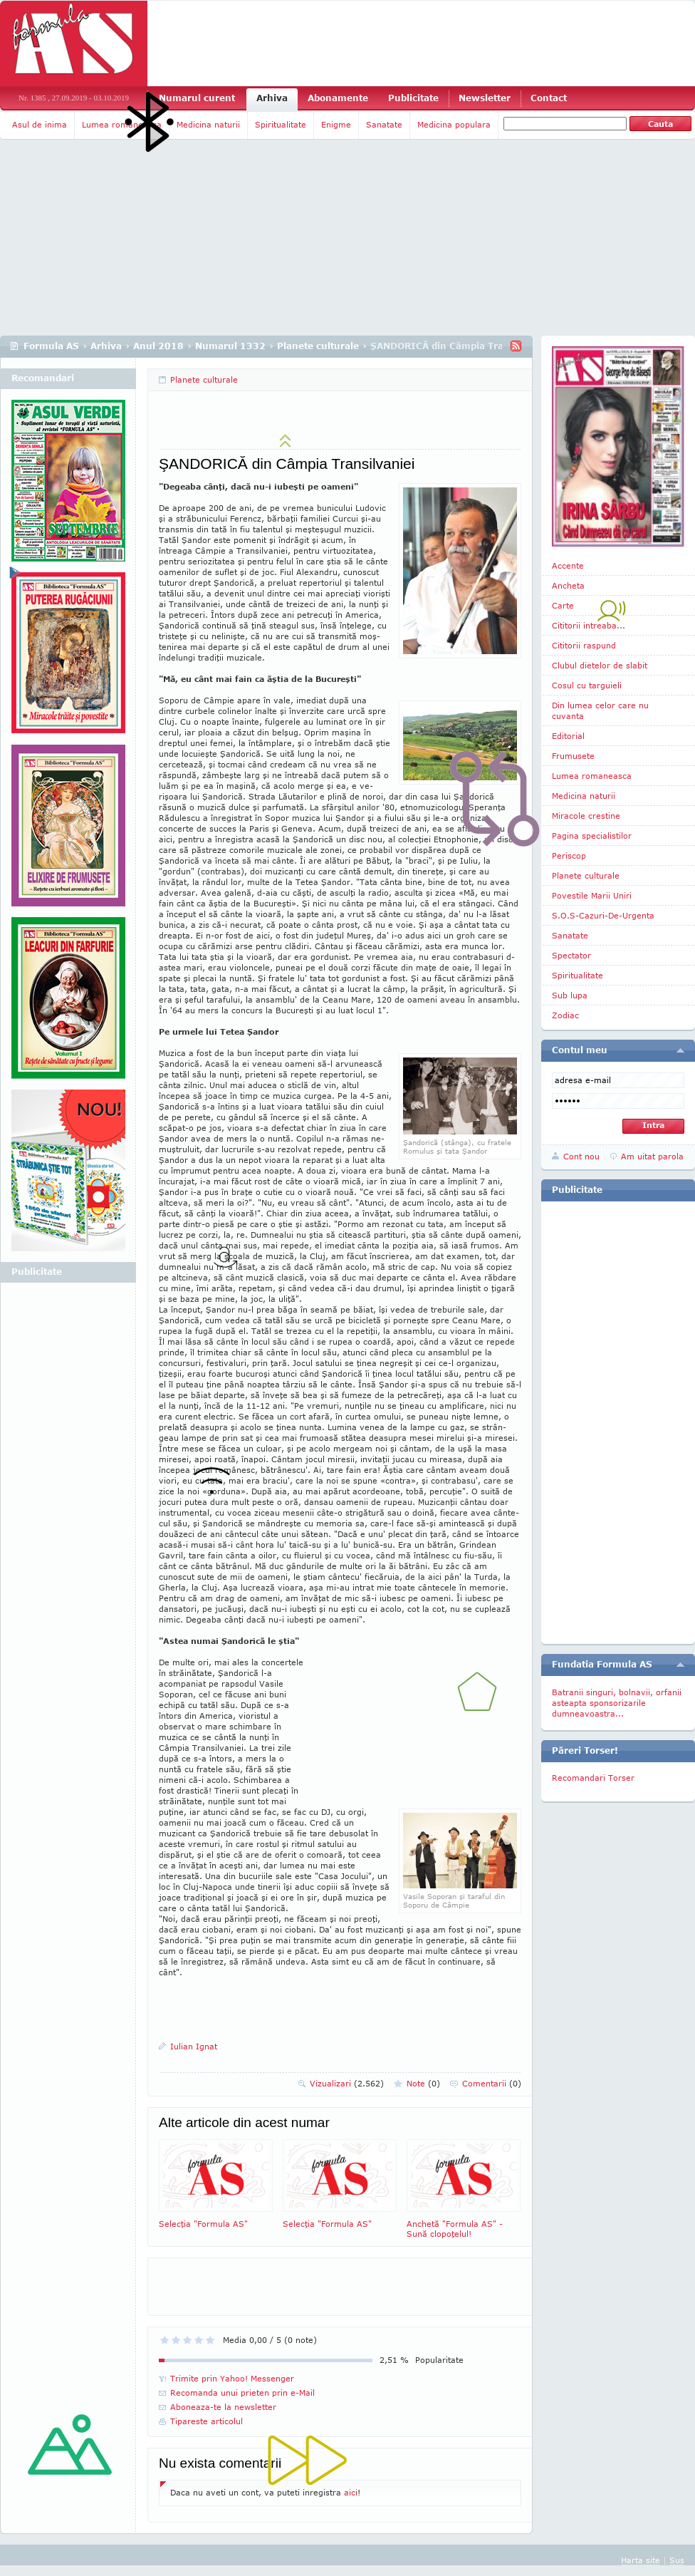  I want to click on compare branches or commits in version control, so click(494, 795).